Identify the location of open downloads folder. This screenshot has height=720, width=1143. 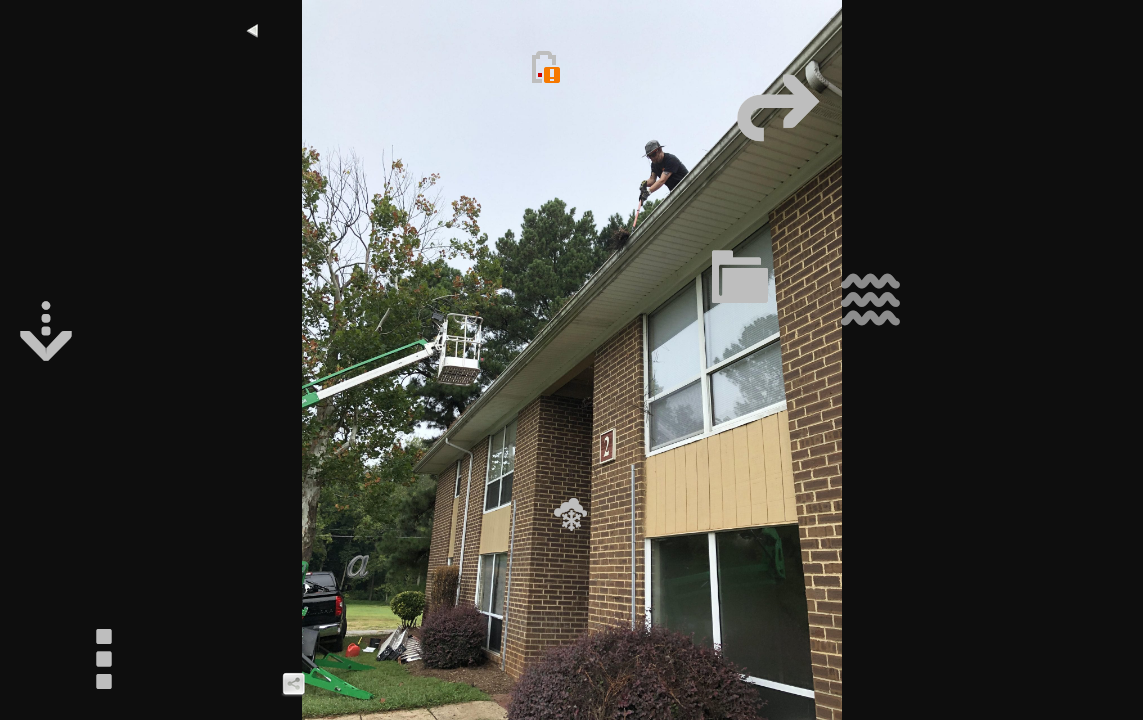
(46, 331).